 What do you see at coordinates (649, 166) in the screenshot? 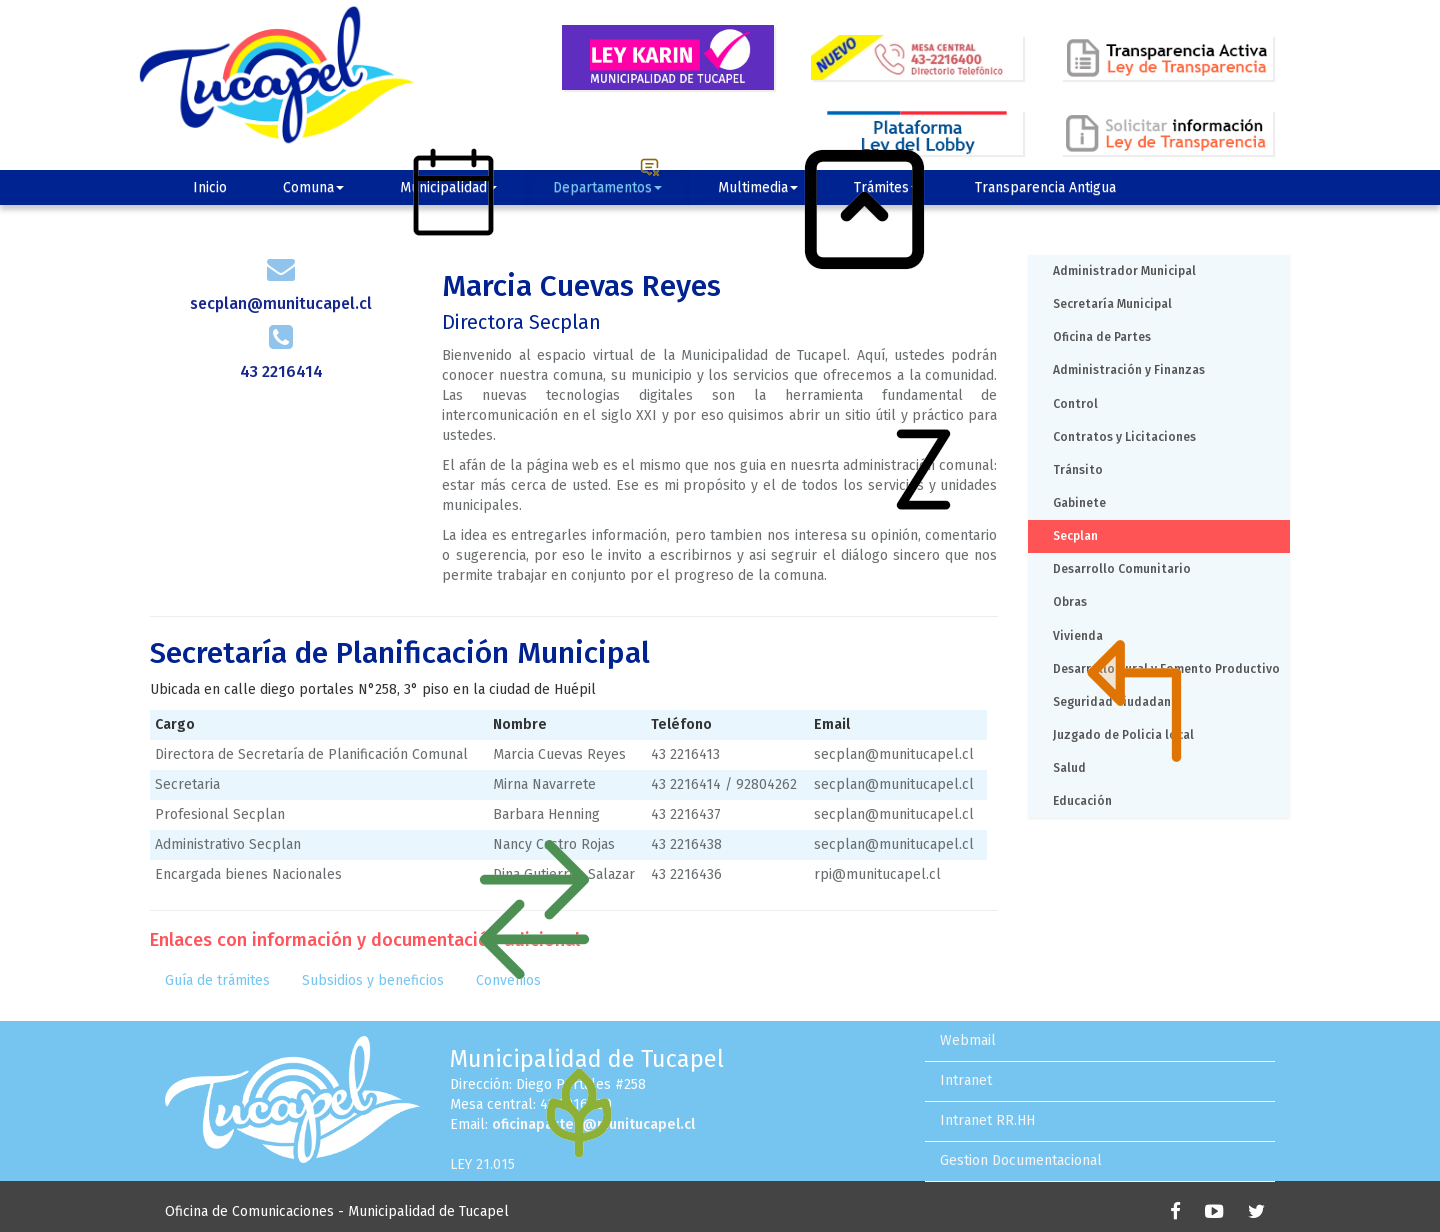
I see `delete a message or conversation` at bounding box center [649, 166].